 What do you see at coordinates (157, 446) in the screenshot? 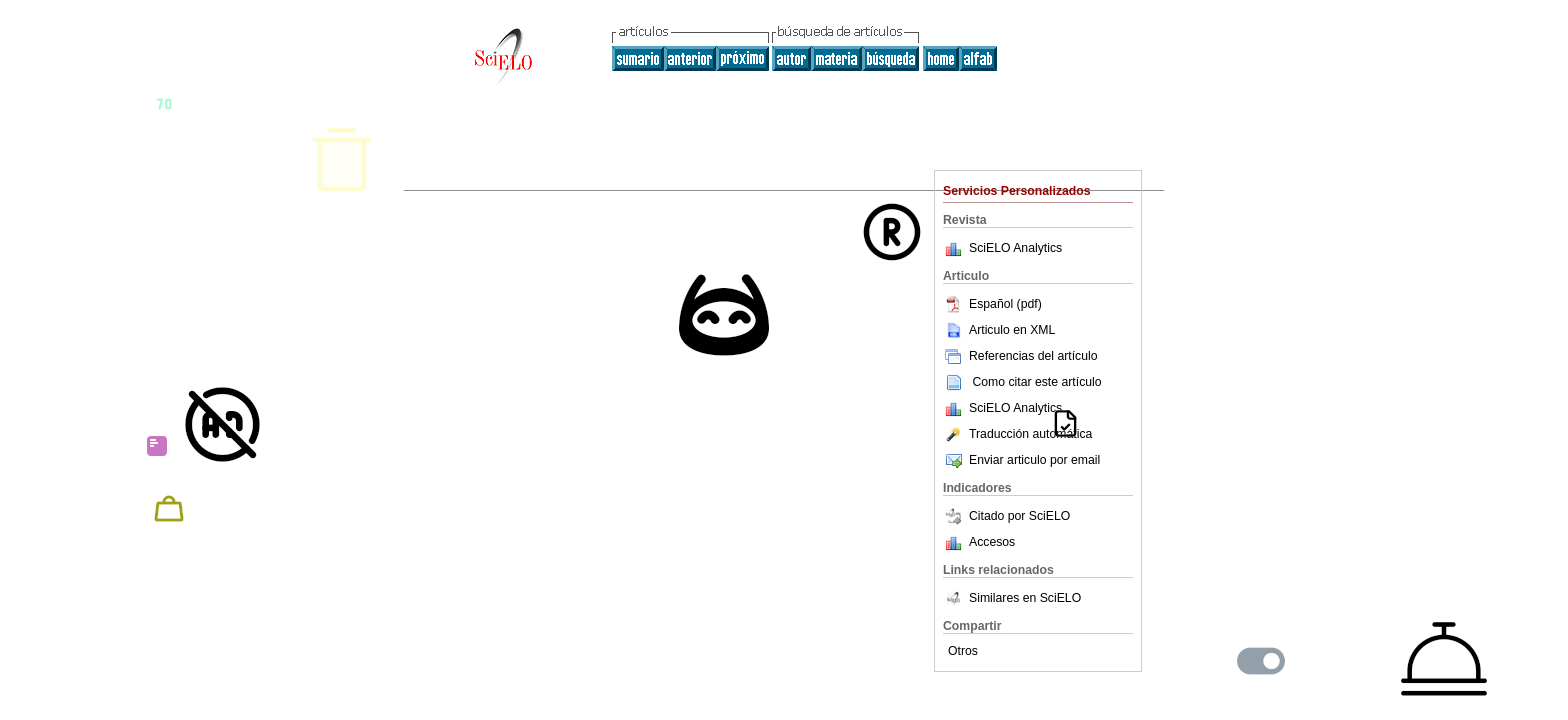
I see `align content to top-left of container` at bounding box center [157, 446].